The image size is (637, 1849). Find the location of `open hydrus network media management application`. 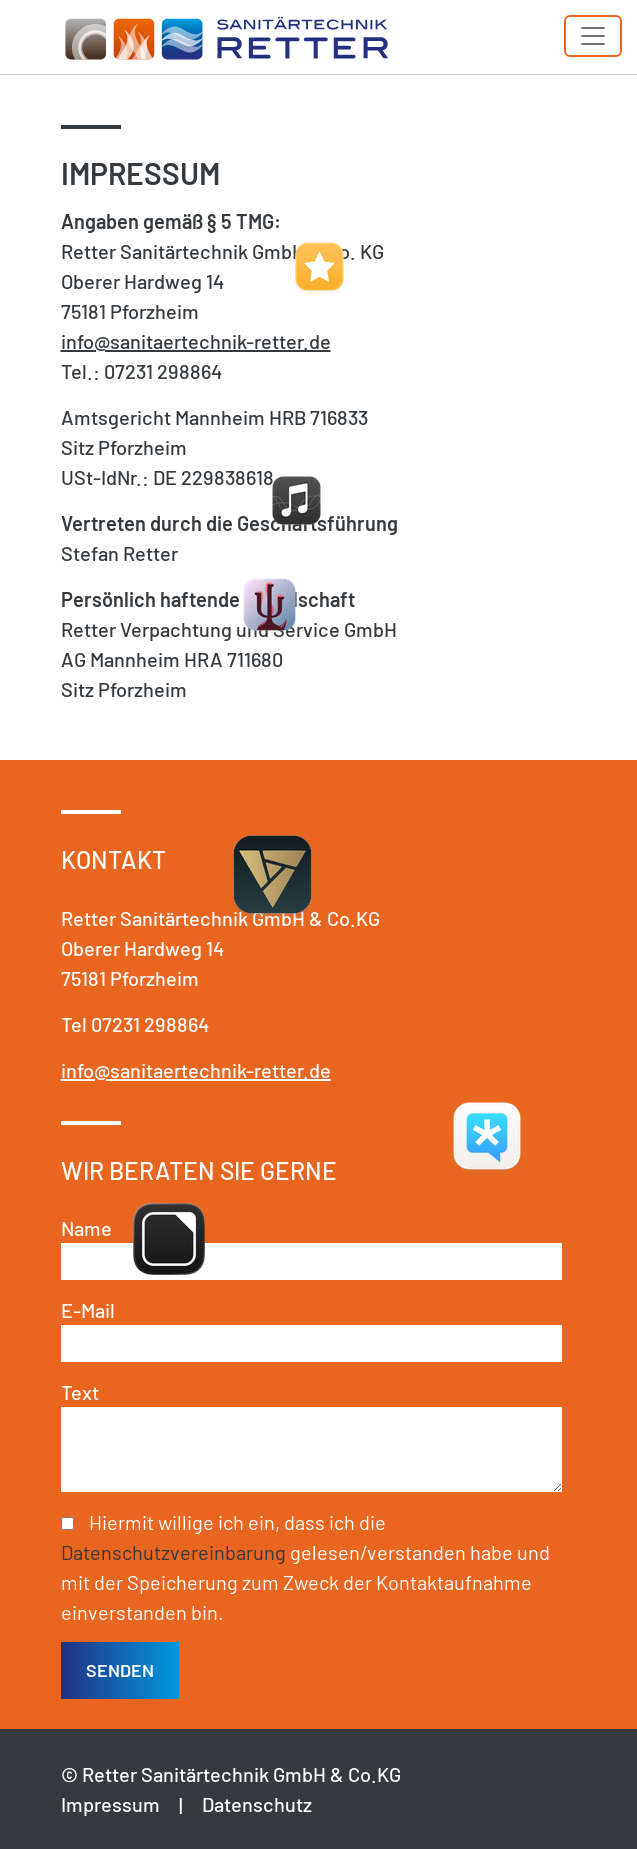

open hydrus network media management application is located at coordinates (269, 604).